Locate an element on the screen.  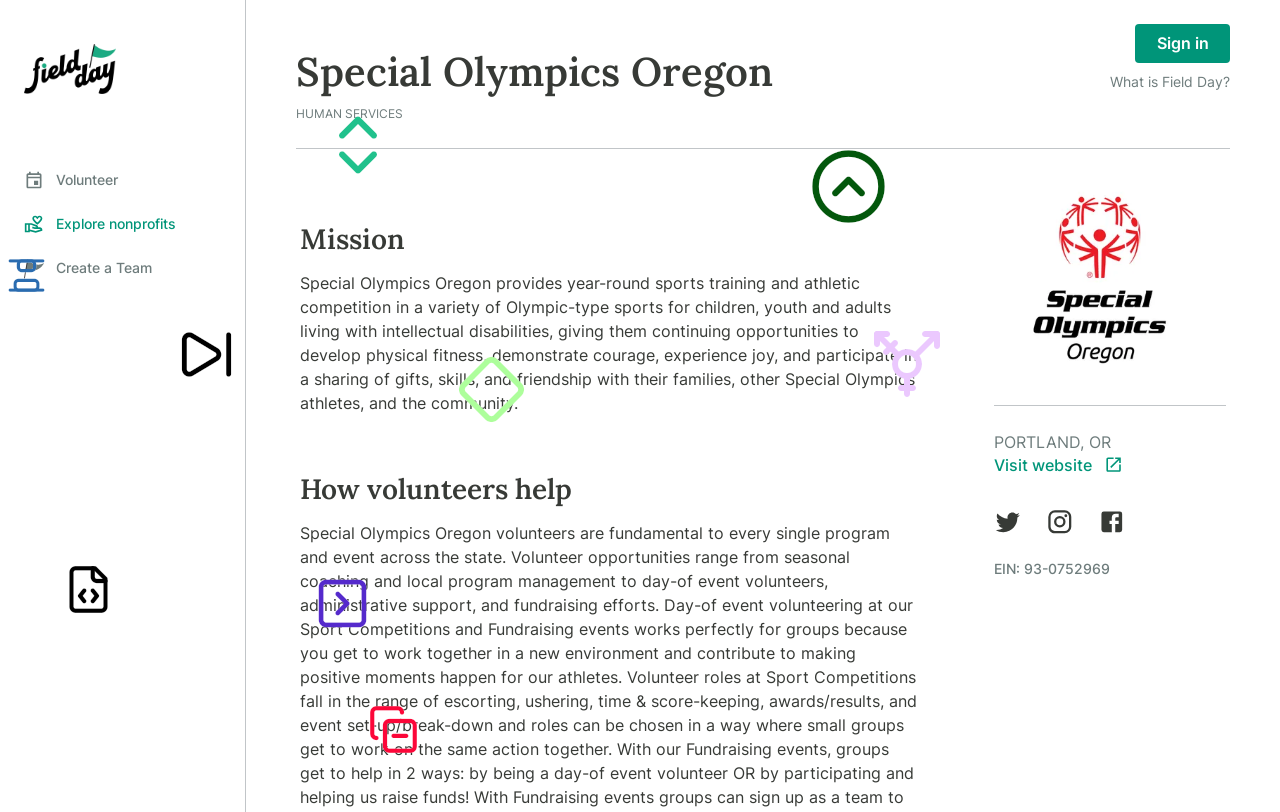
skip to the next track or video is located at coordinates (206, 354).